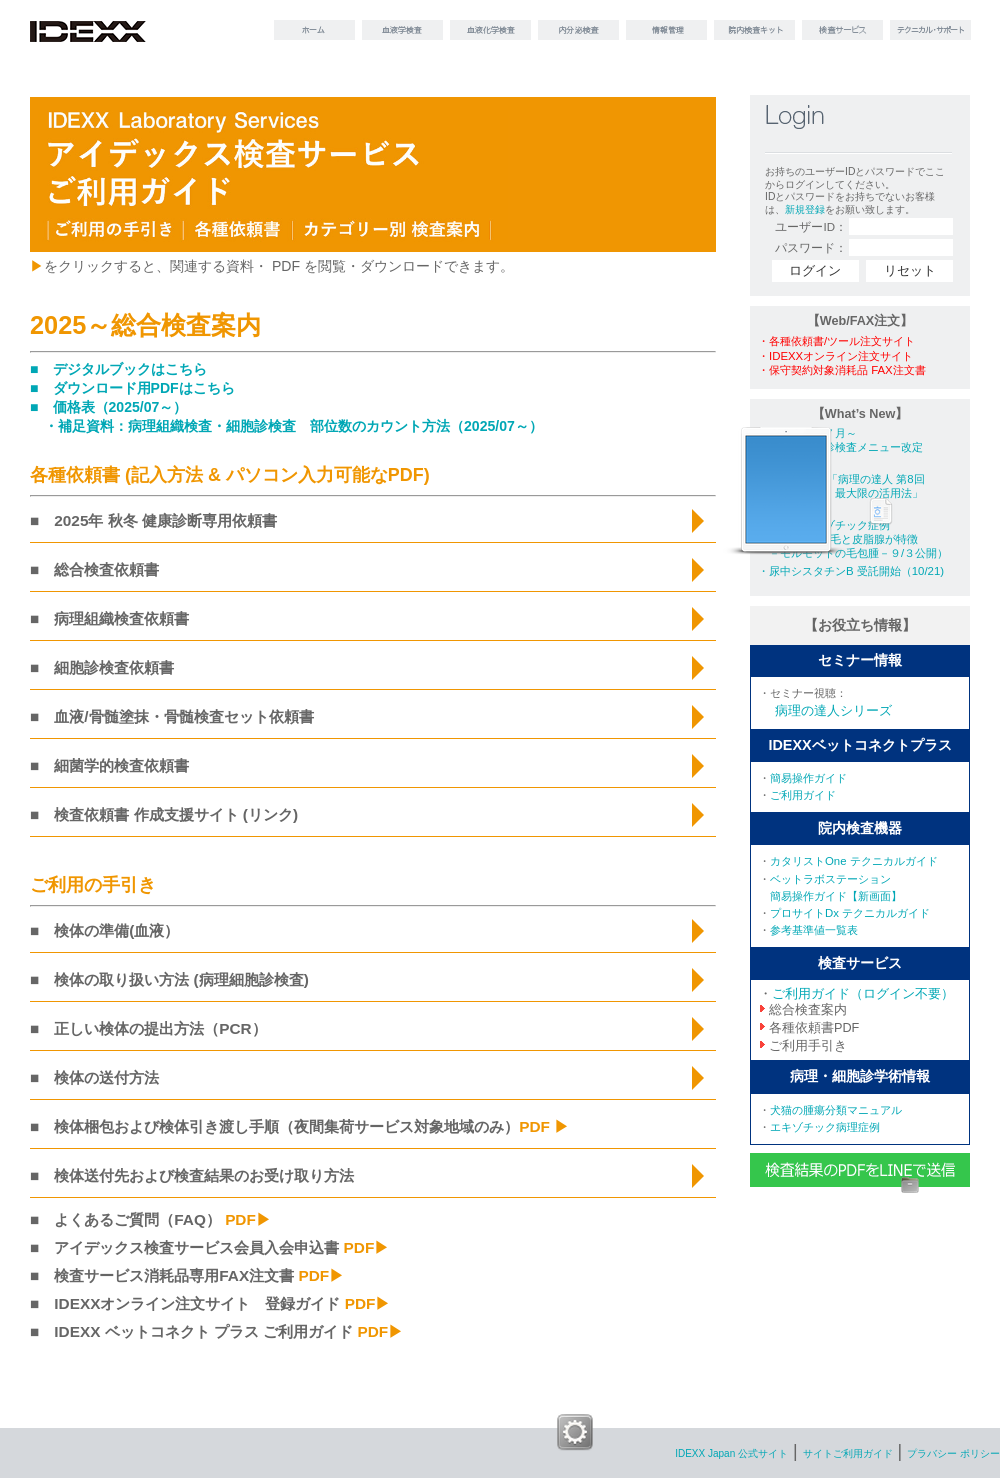 The height and width of the screenshot is (1478, 1000). Describe the element at coordinates (575, 1432) in the screenshot. I see `executable application file` at that location.